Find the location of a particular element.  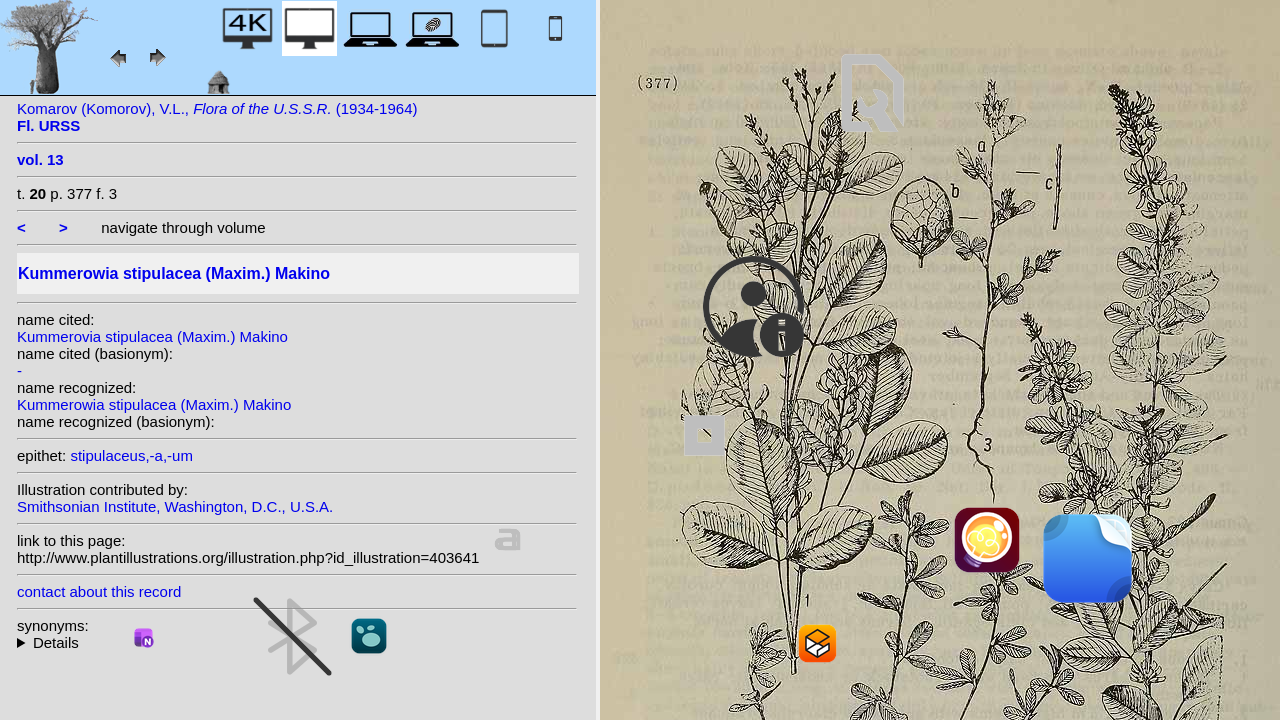

indicates bluetooth is turned off or disabled is located at coordinates (292, 636).